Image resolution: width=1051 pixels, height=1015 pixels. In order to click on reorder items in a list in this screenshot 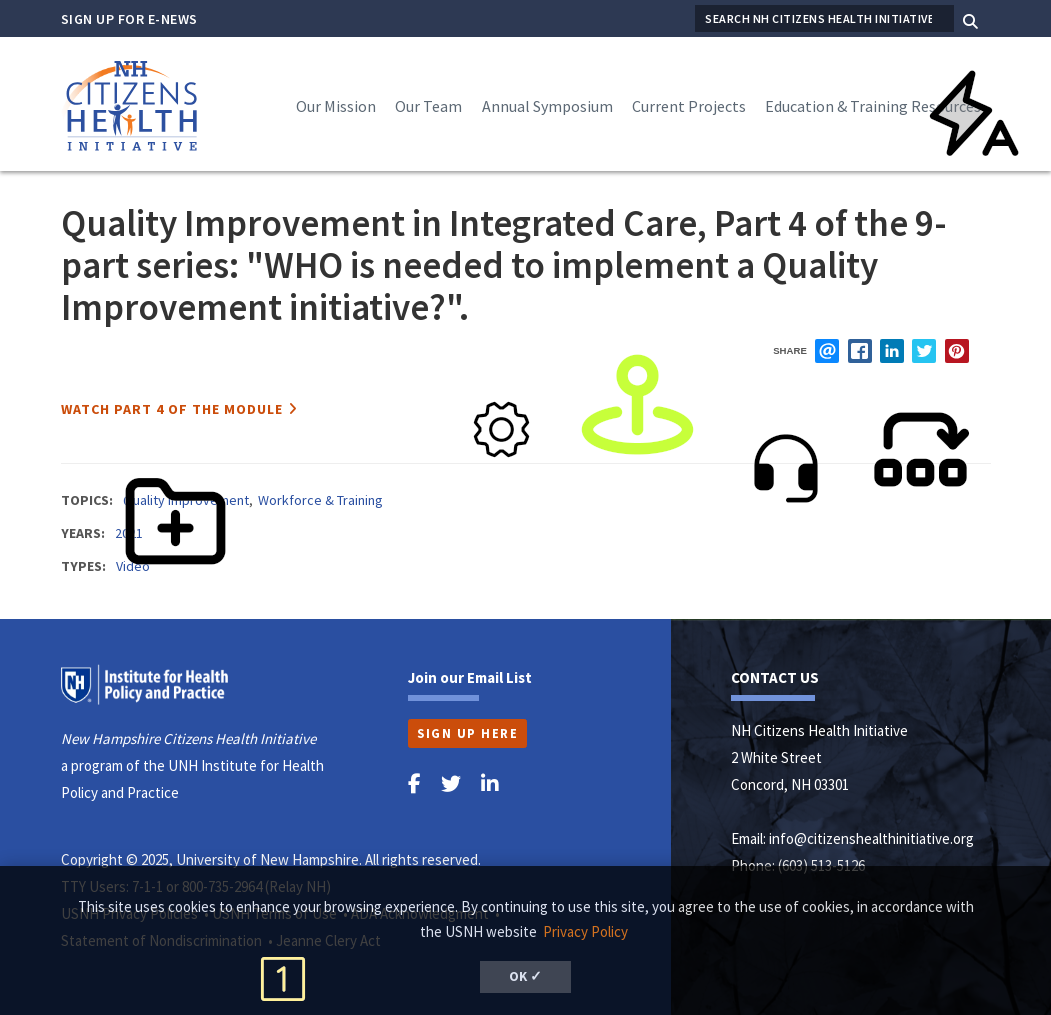, I will do `click(920, 449)`.